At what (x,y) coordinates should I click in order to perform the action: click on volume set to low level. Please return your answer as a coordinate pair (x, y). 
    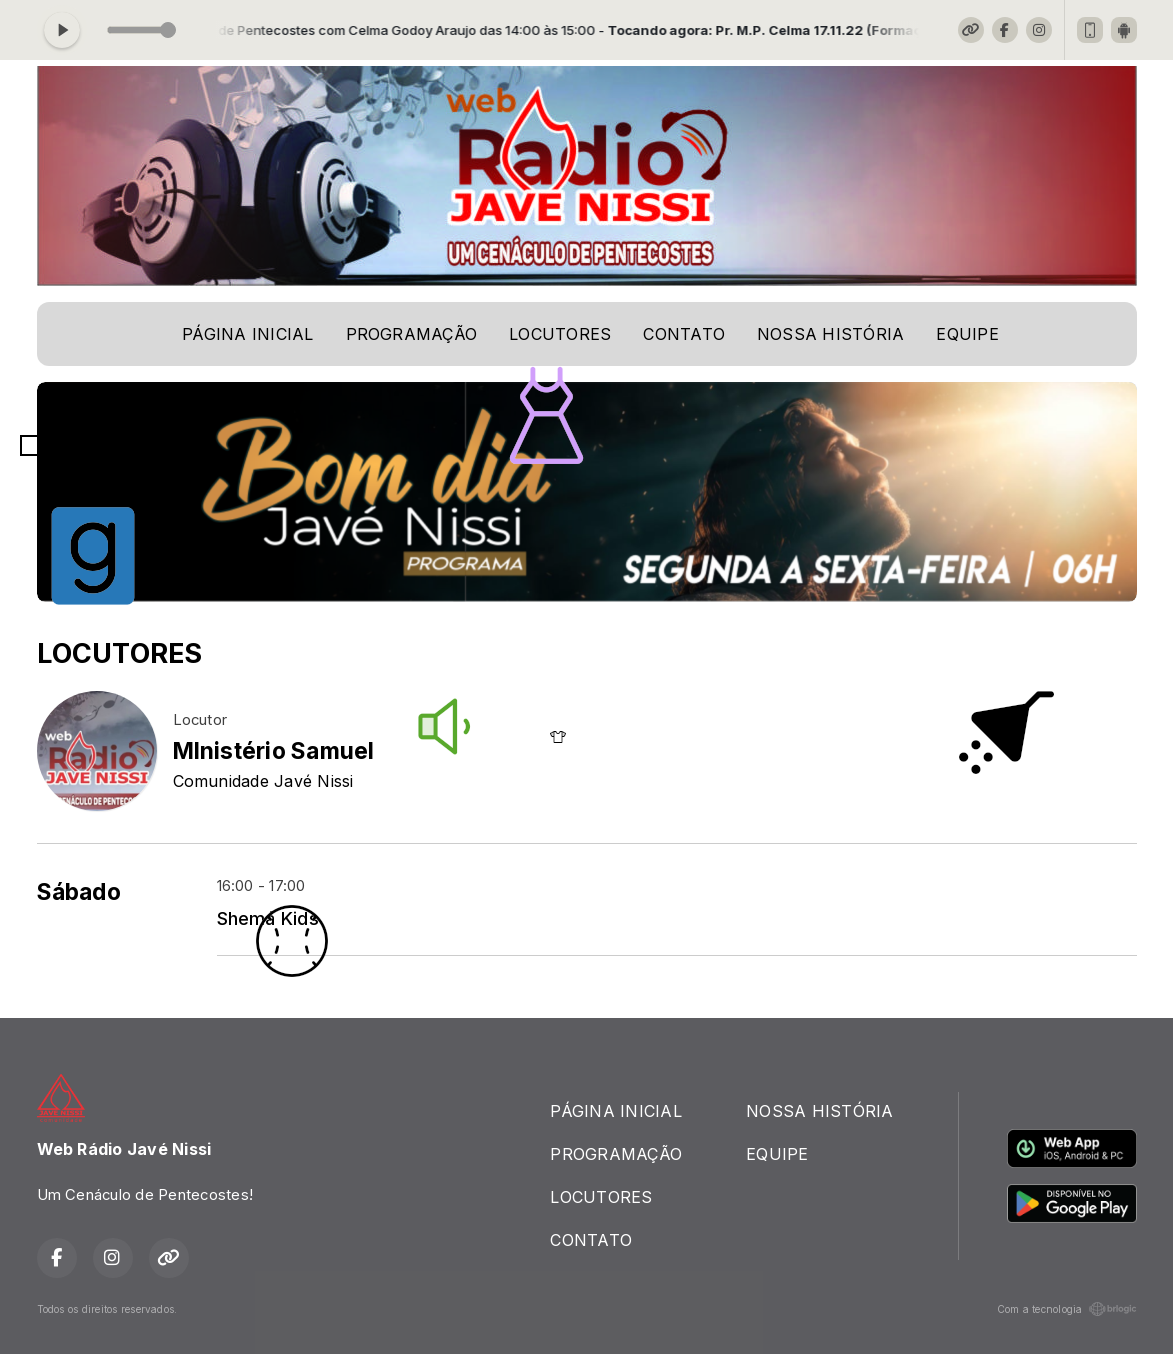
    Looking at the image, I should click on (448, 726).